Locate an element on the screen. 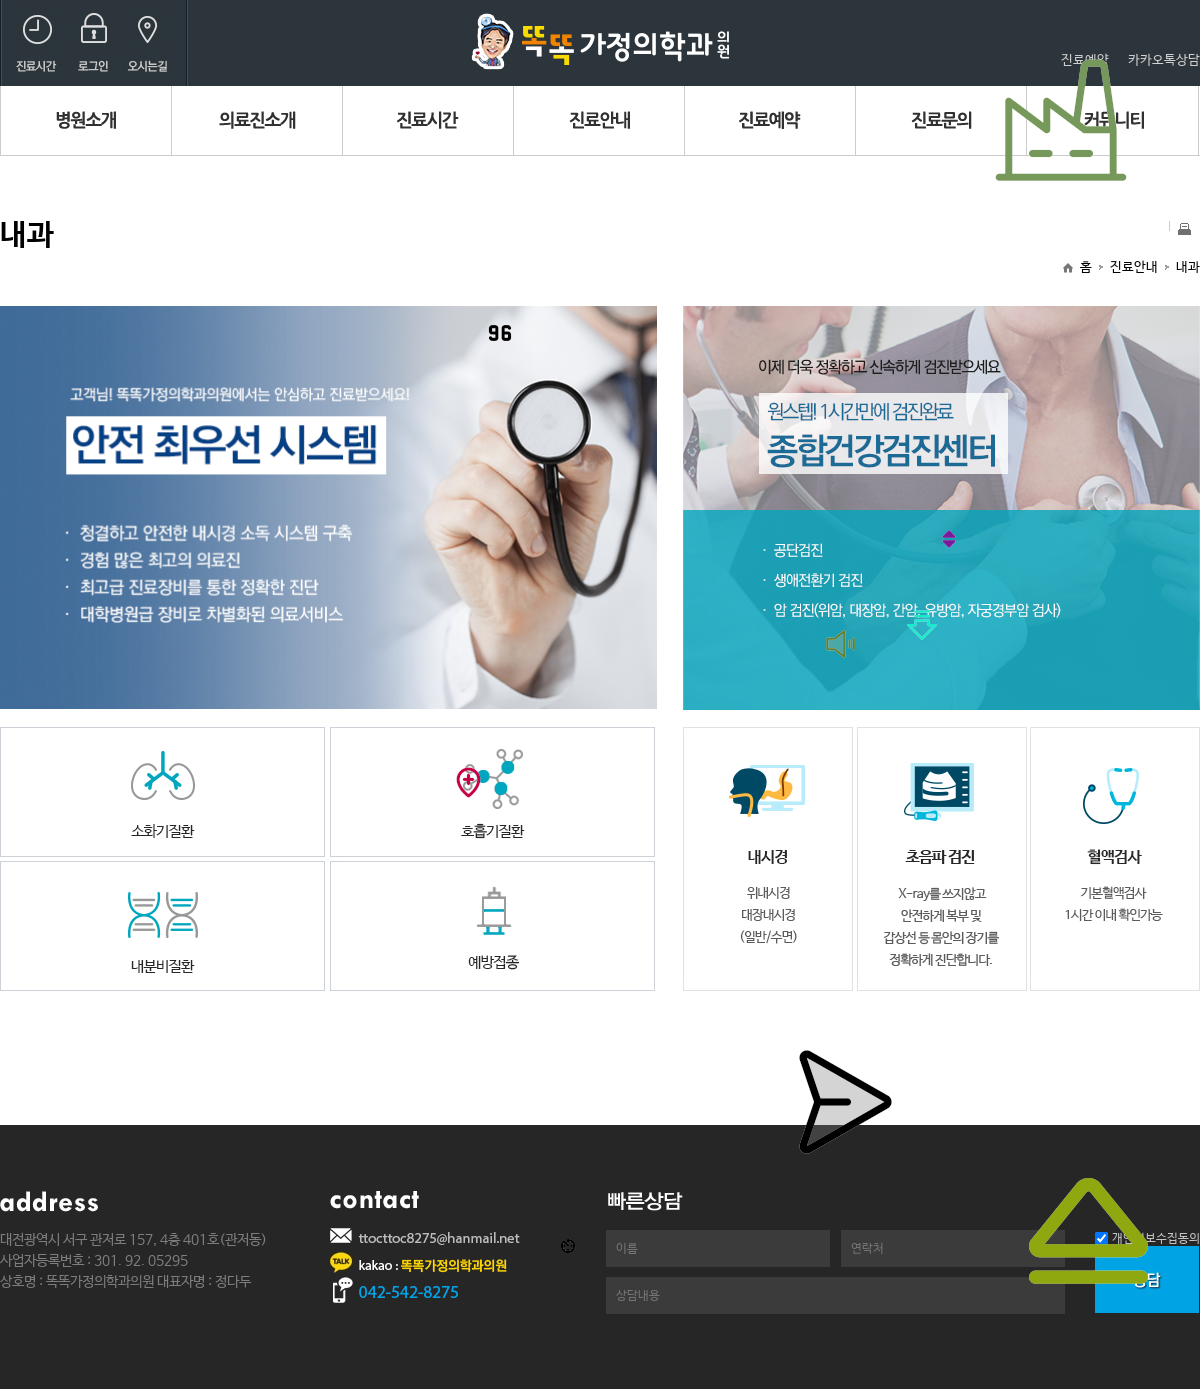  download file or content is located at coordinates (922, 624).